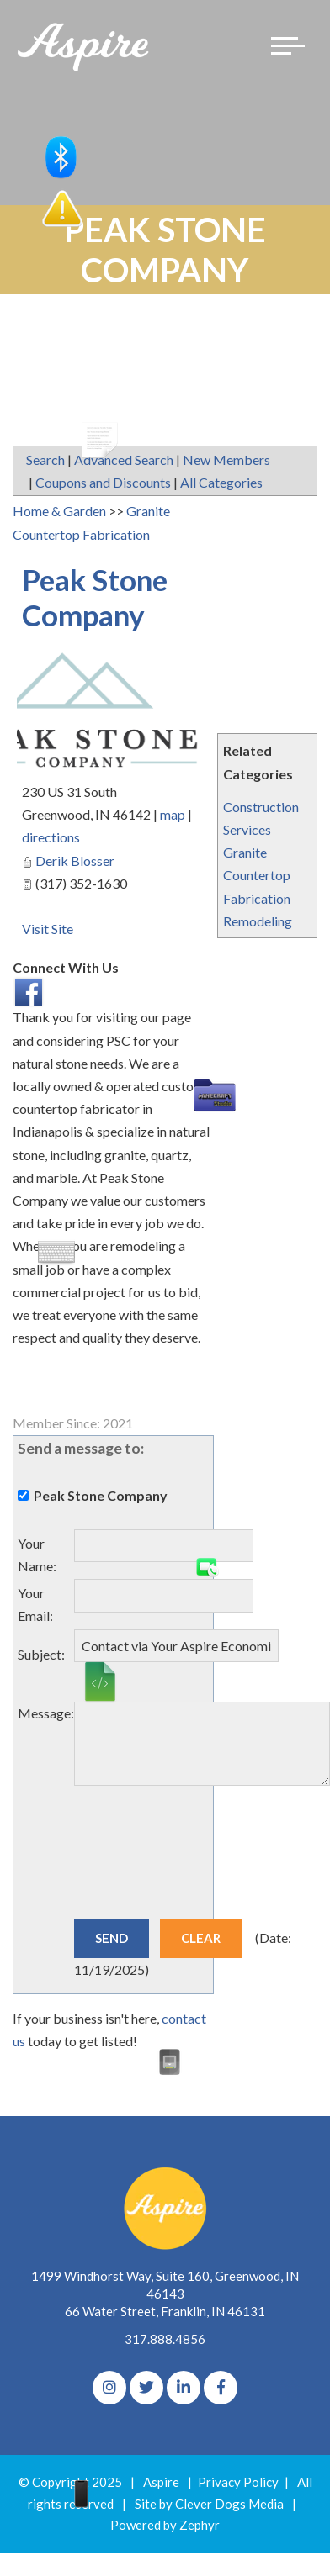  Describe the element at coordinates (169, 2061) in the screenshot. I see `n64 game rom file` at that location.